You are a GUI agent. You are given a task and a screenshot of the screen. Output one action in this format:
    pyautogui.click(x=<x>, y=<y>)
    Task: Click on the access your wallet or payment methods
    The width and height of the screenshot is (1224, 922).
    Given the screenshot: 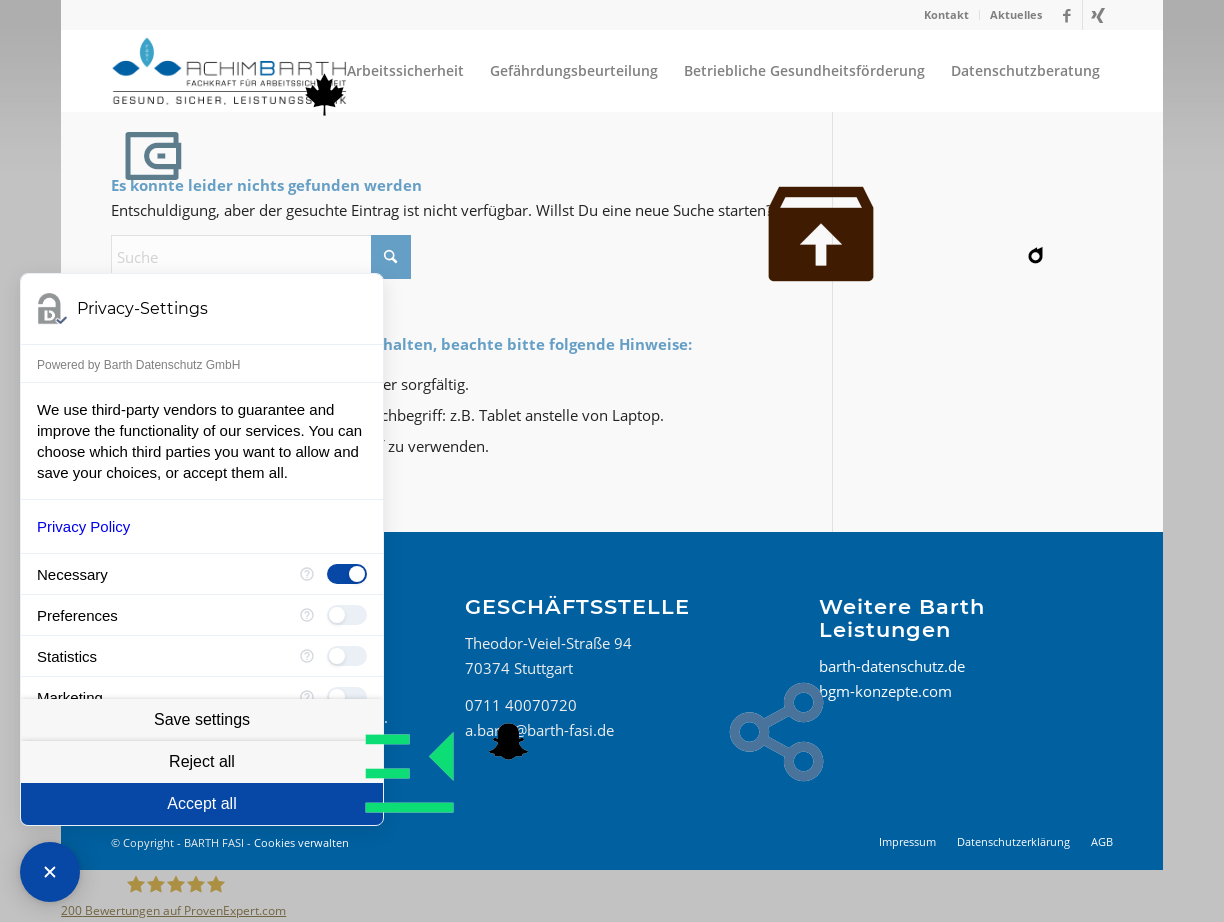 What is the action you would take?
    pyautogui.click(x=152, y=156)
    